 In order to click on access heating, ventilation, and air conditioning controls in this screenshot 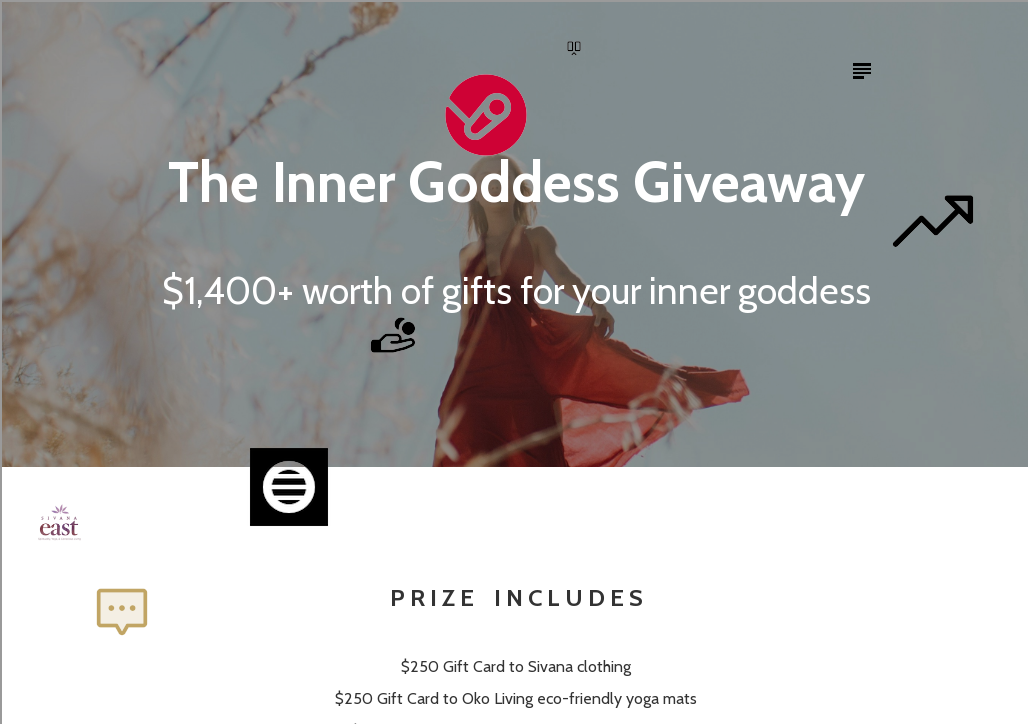, I will do `click(289, 487)`.